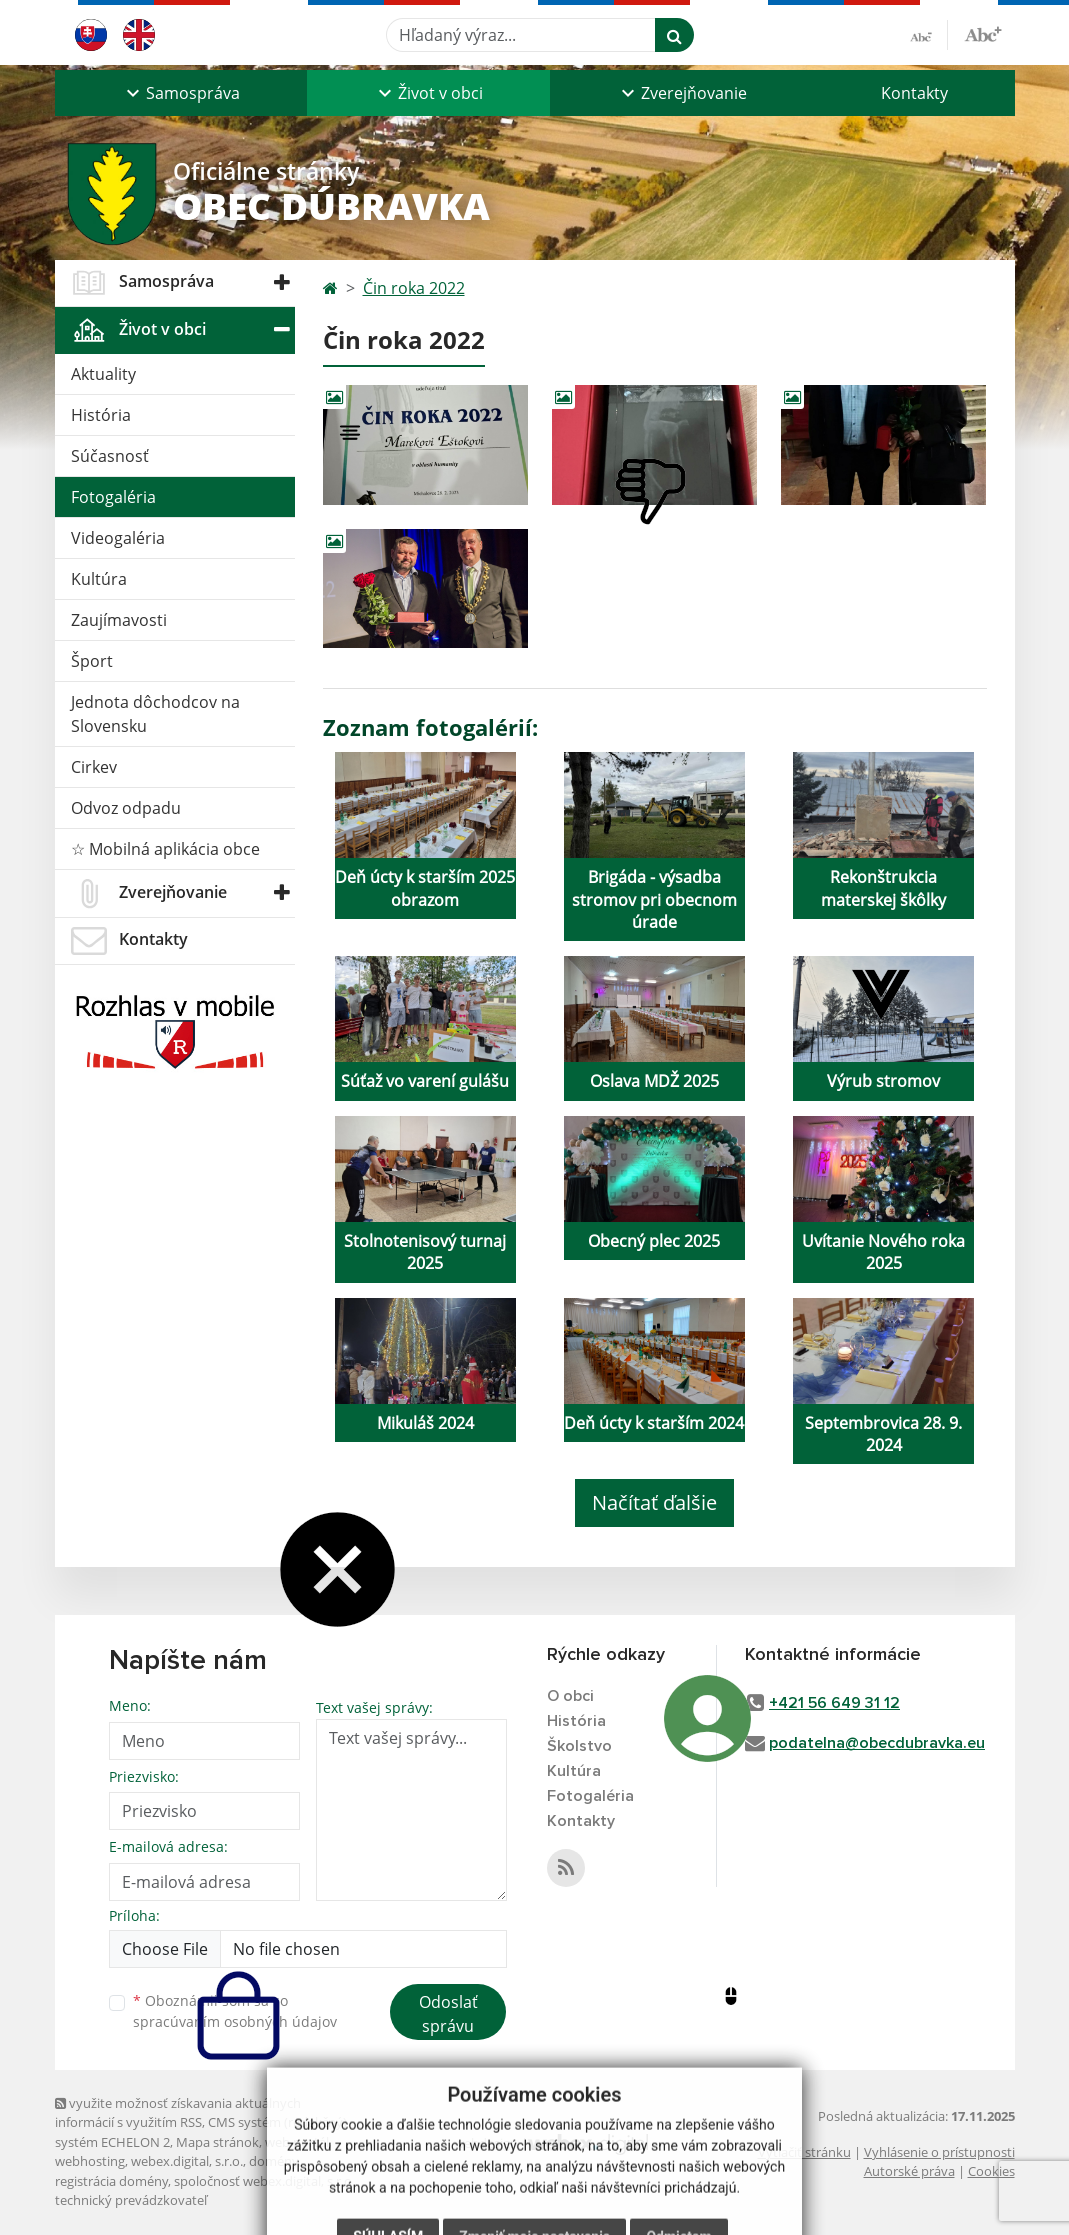  What do you see at coordinates (881, 995) in the screenshot?
I see `Vue.js framework logo` at bounding box center [881, 995].